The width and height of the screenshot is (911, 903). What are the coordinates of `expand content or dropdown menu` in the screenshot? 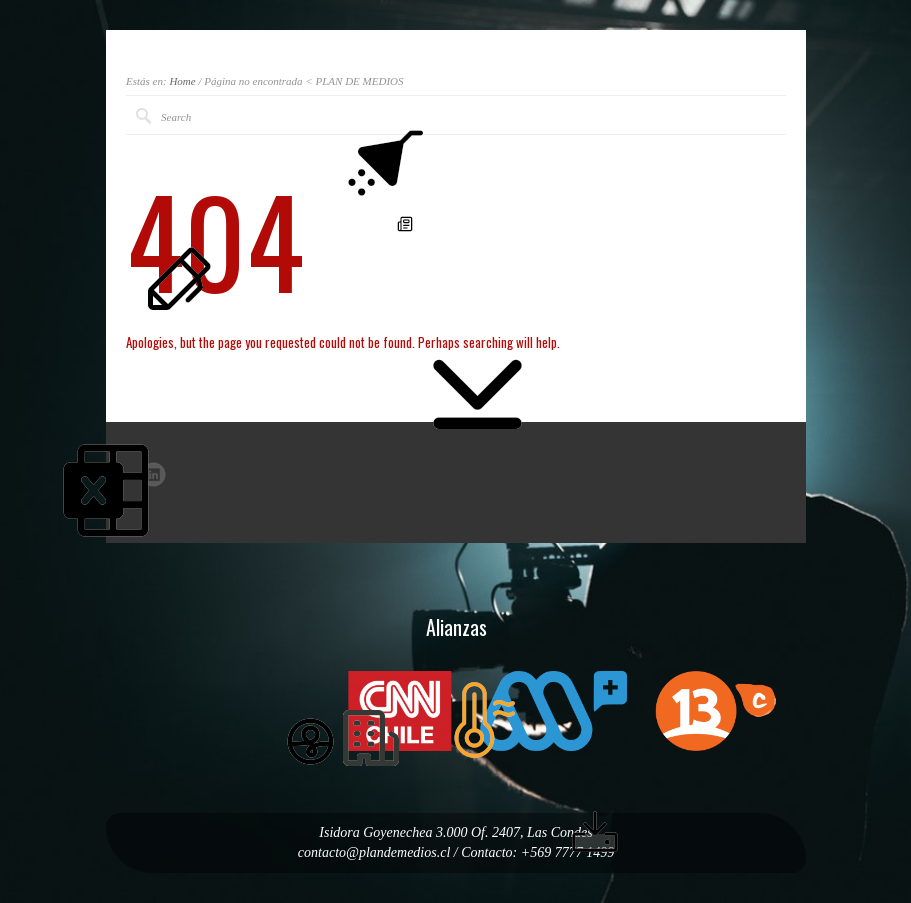 It's located at (477, 392).